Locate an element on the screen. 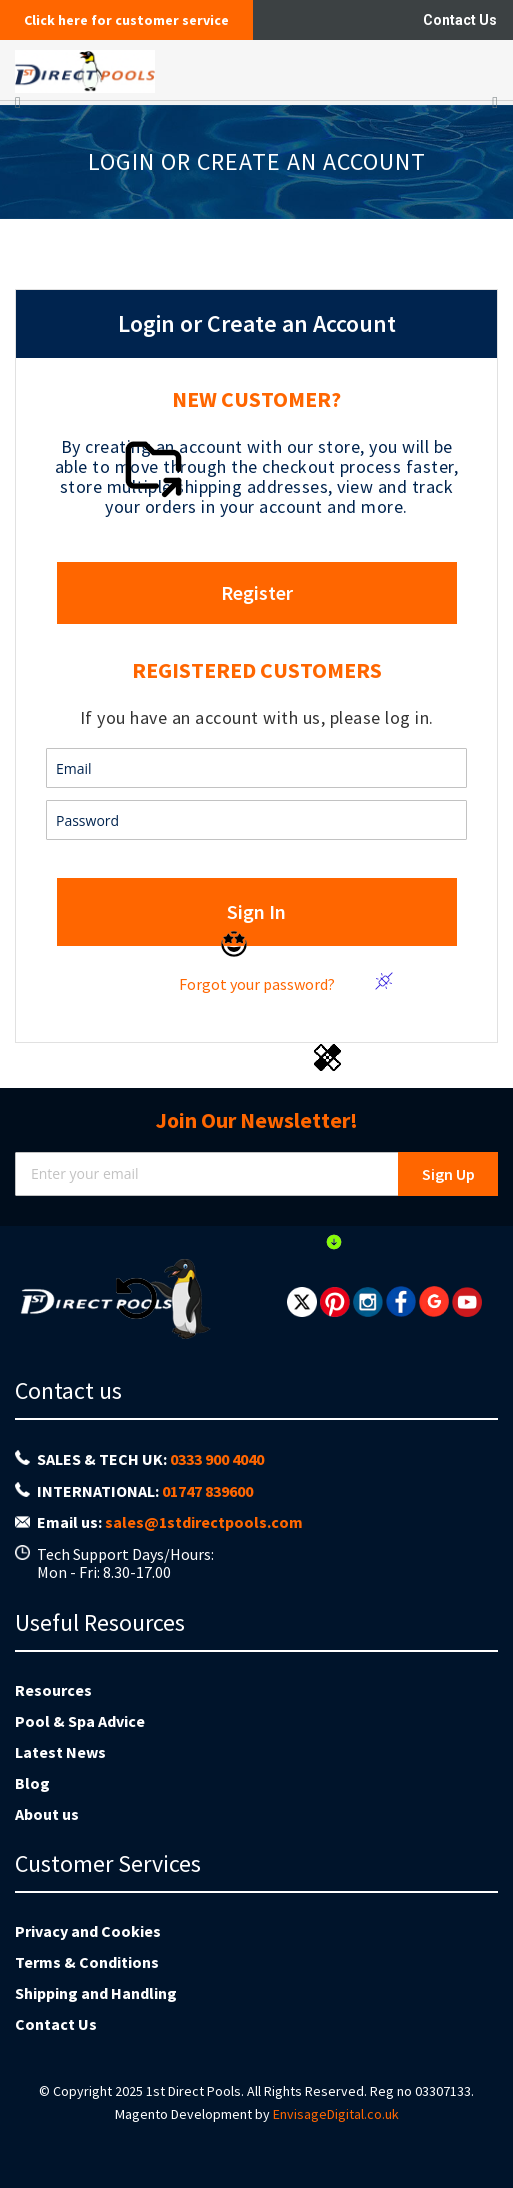 The height and width of the screenshot is (2188, 513). download a file or content is located at coordinates (334, 1242).